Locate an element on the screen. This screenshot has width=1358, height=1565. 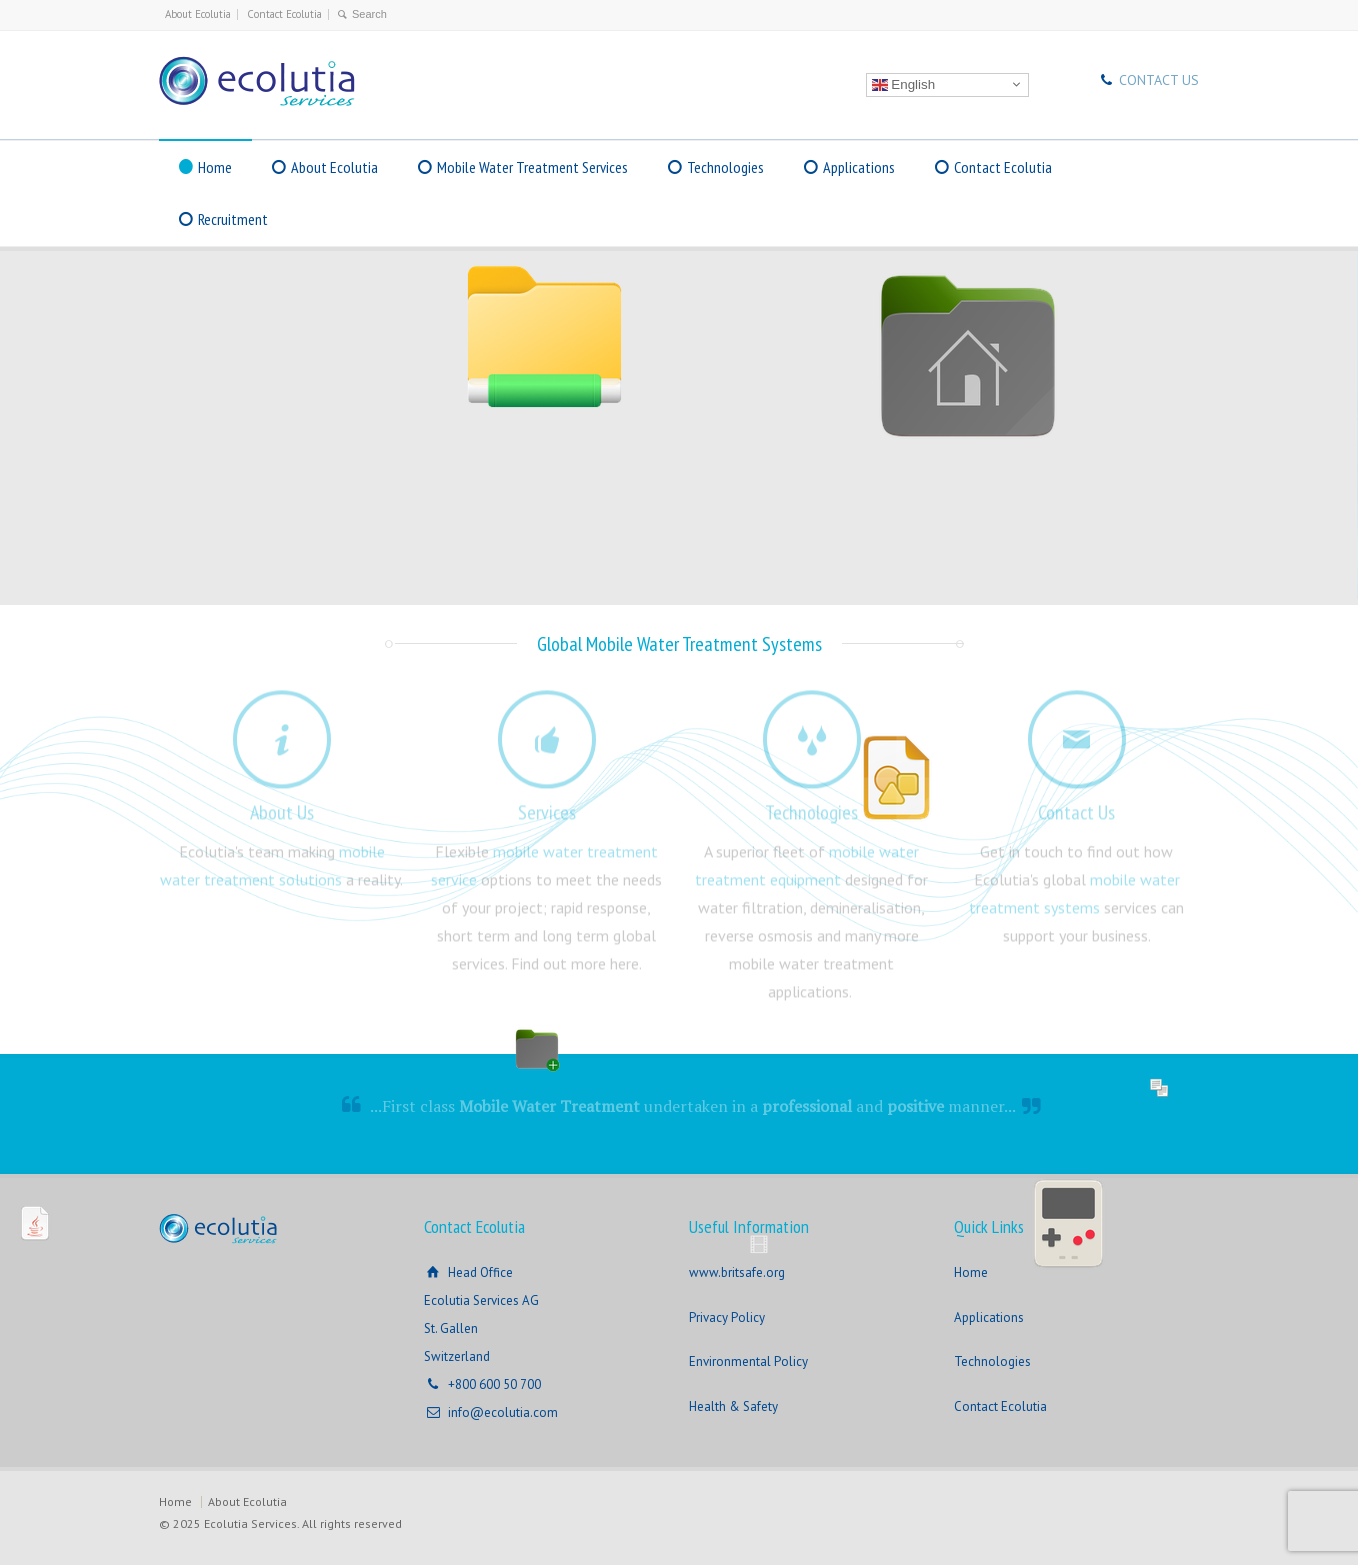
a java source code file is located at coordinates (35, 1223).